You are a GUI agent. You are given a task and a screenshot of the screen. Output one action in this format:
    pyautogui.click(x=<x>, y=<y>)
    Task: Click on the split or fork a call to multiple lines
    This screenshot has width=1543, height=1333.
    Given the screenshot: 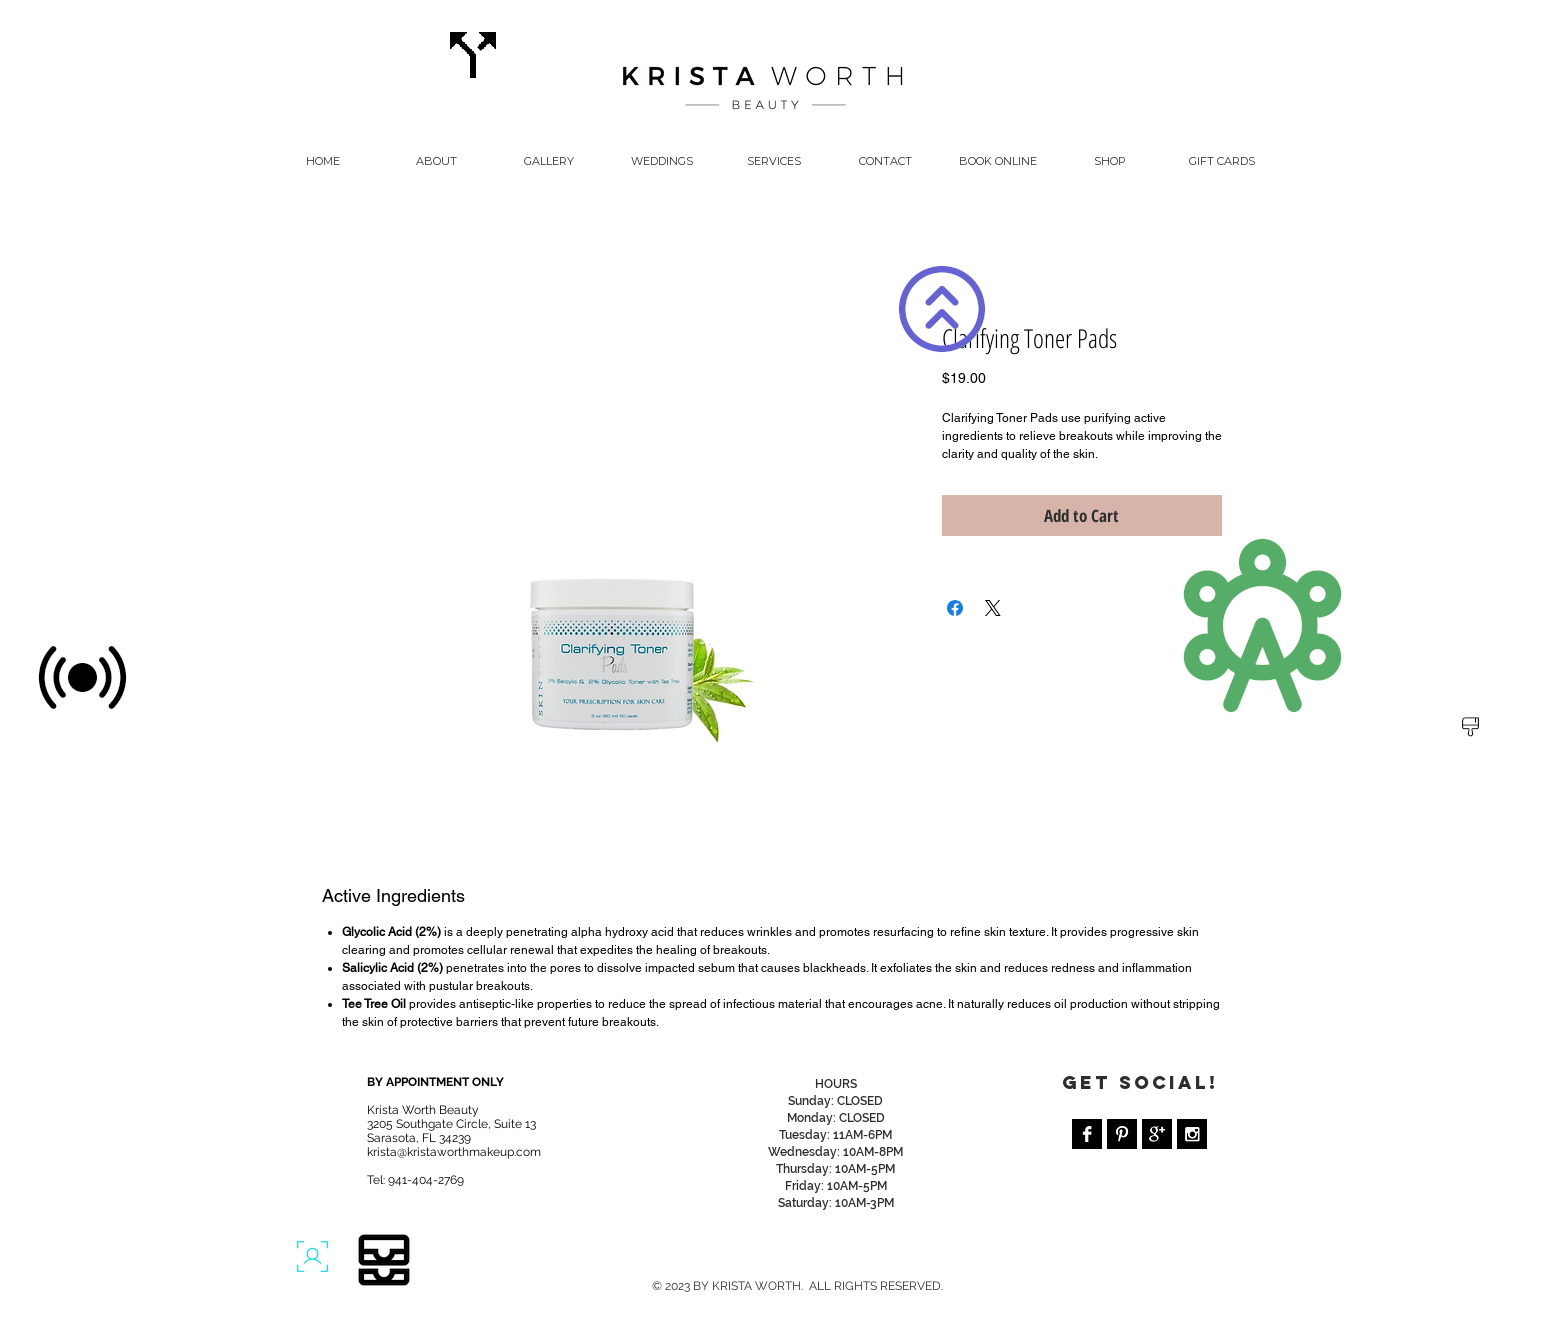 What is the action you would take?
    pyautogui.click(x=473, y=55)
    